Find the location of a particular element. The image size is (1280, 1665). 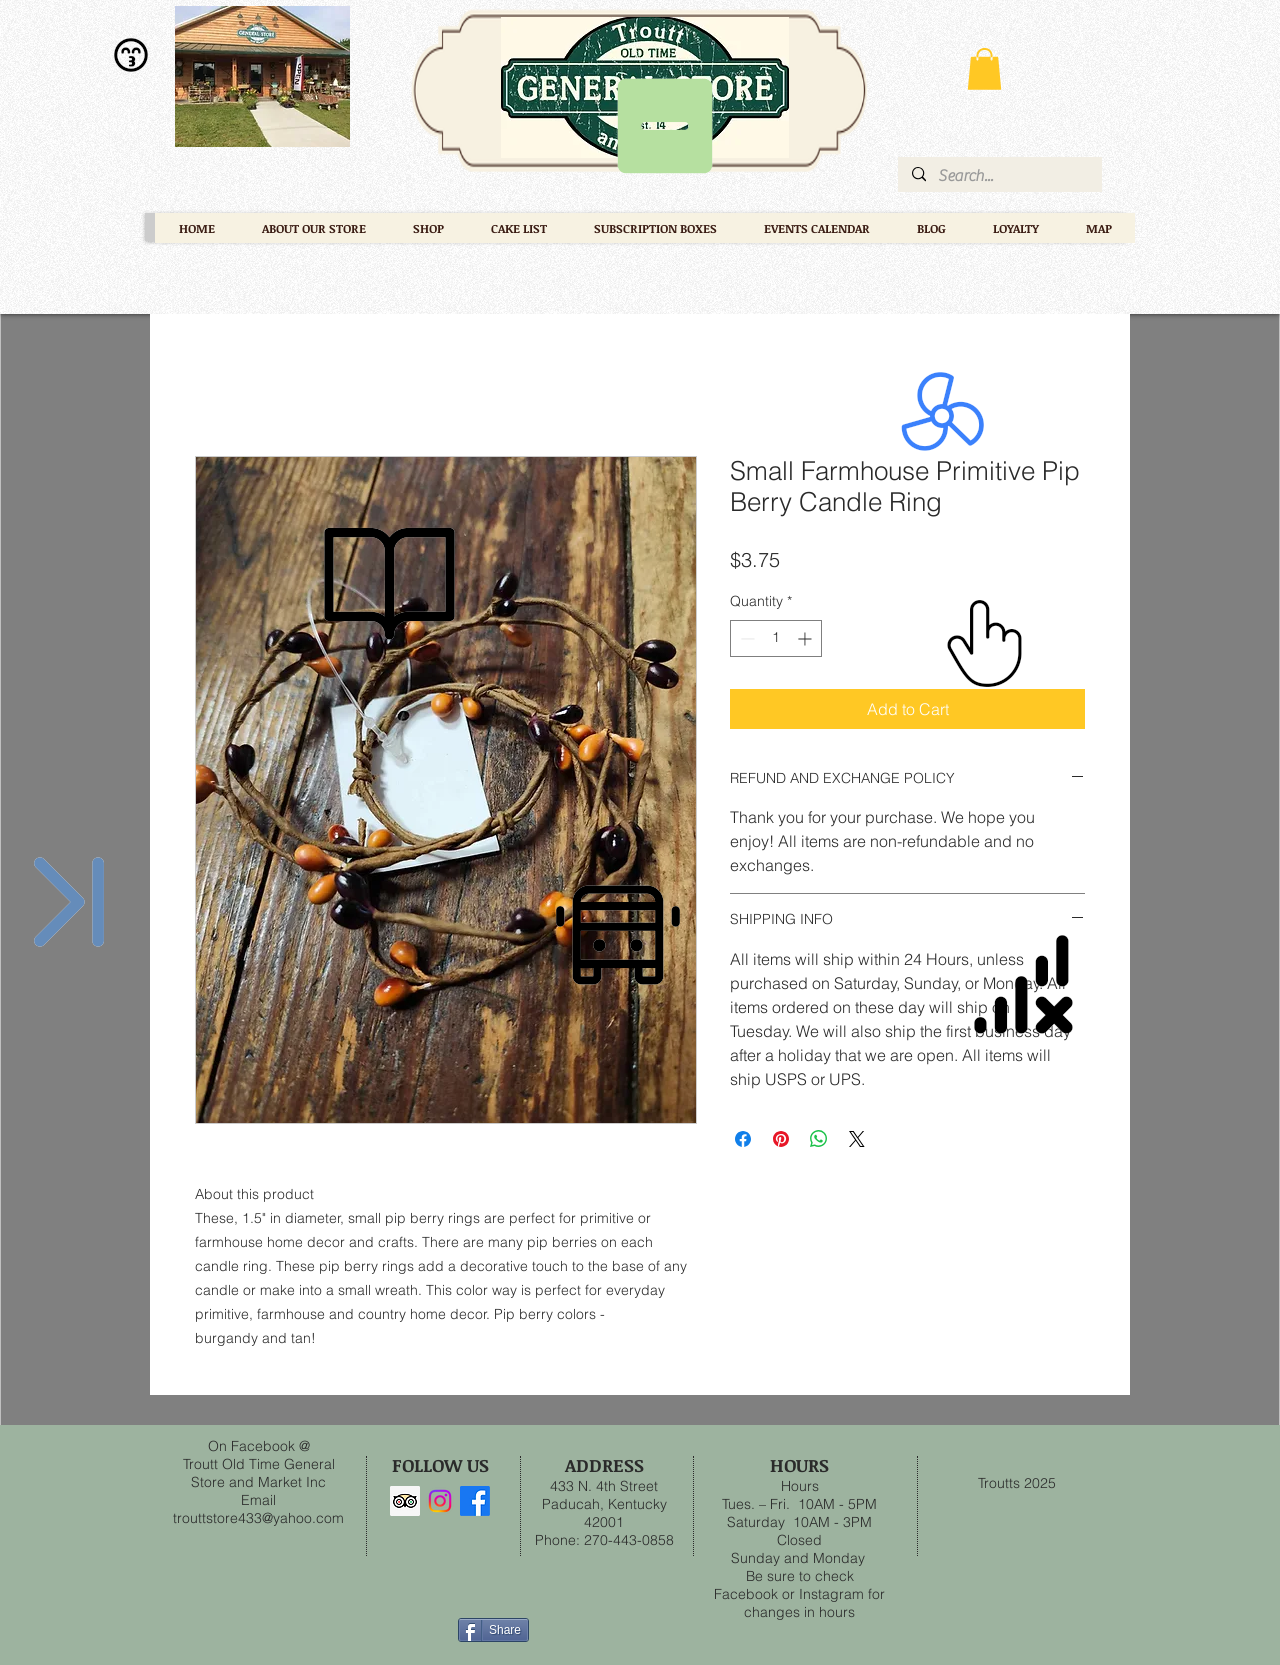

collapse or minimize a section is located at coordinates (665, 126).